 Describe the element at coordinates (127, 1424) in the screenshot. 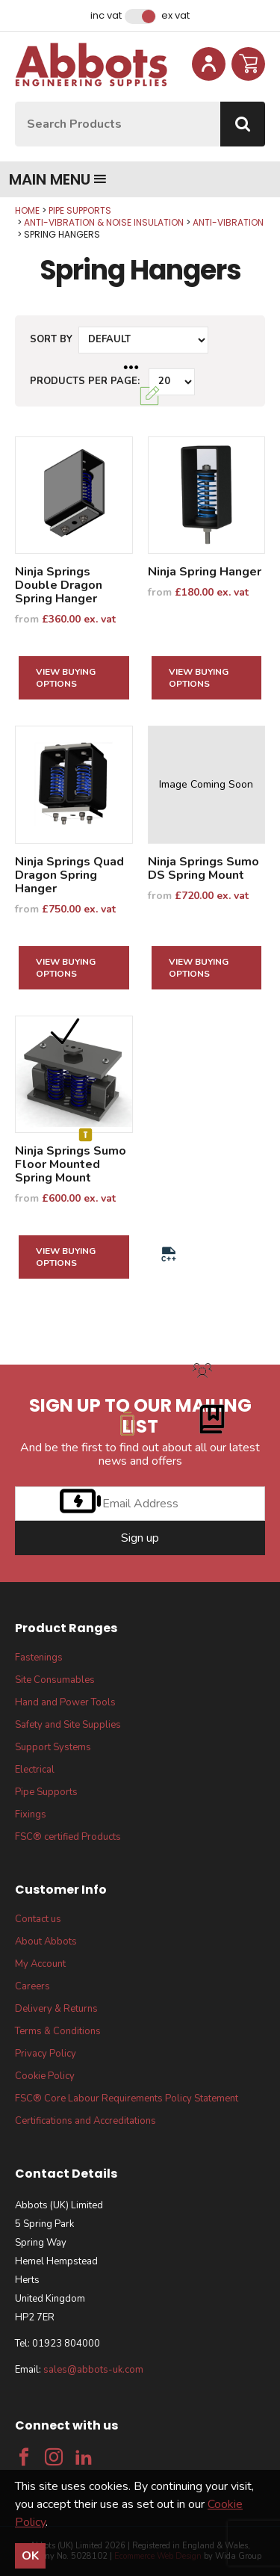

I see `indicates low battery warning` at that location.